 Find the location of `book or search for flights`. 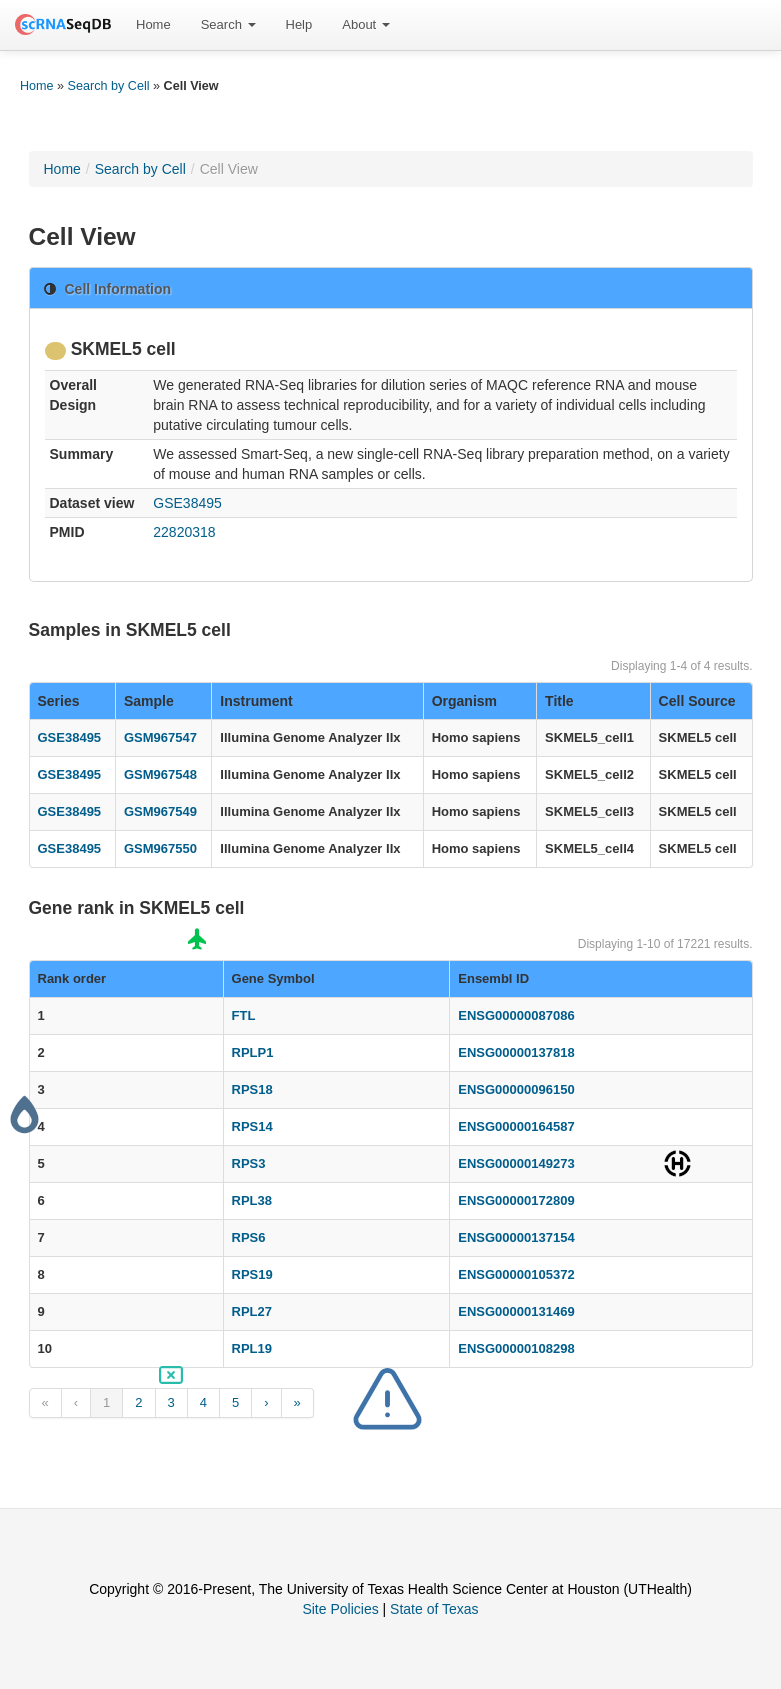

book or search for flights is located at coordinates (197, 939).